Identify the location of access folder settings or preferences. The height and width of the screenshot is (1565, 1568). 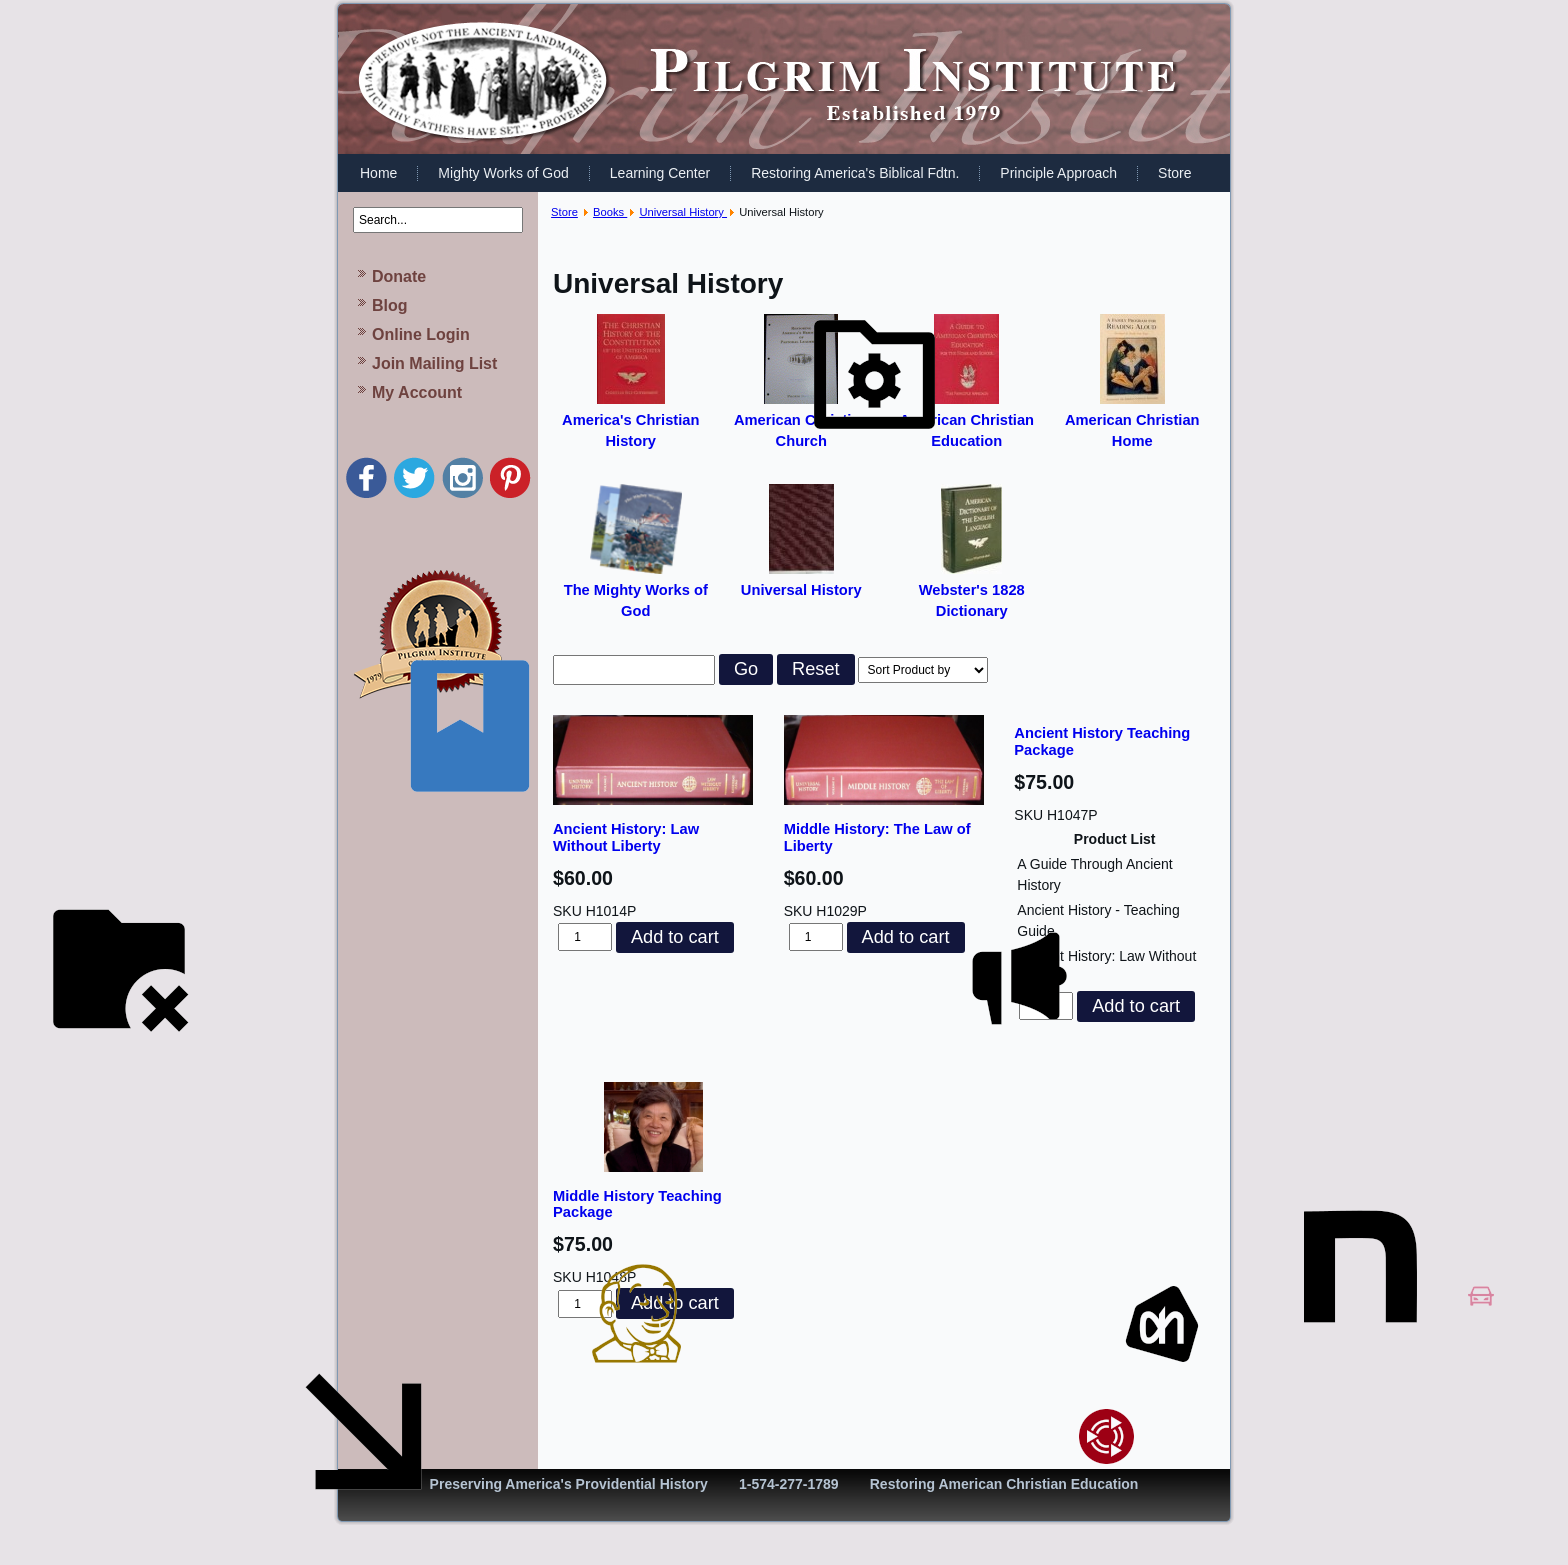
(874, 374).